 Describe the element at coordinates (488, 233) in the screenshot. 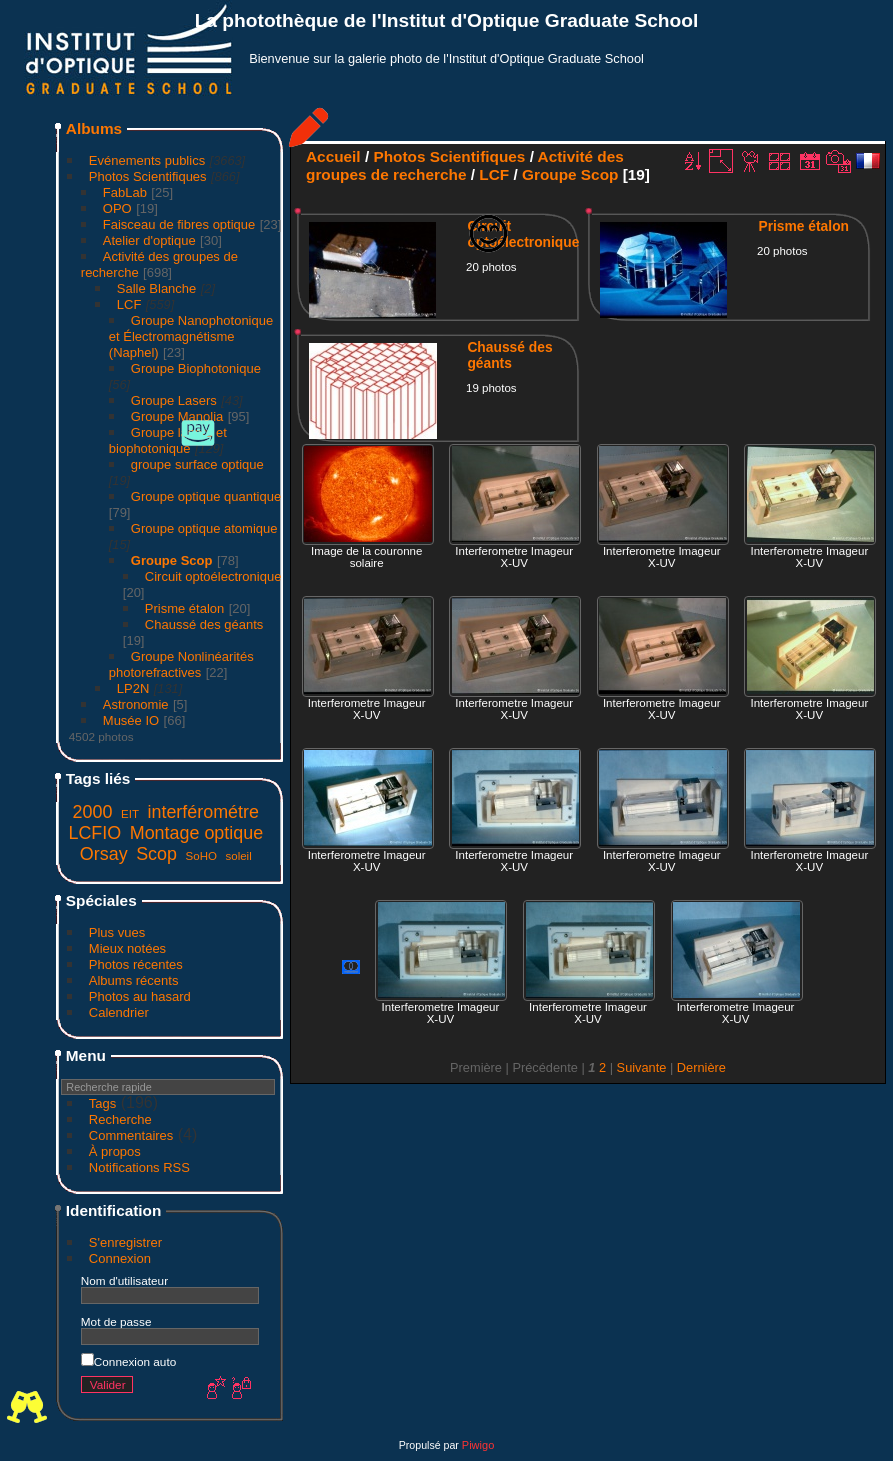

I see `add a positive reaction or emoji` at that location.